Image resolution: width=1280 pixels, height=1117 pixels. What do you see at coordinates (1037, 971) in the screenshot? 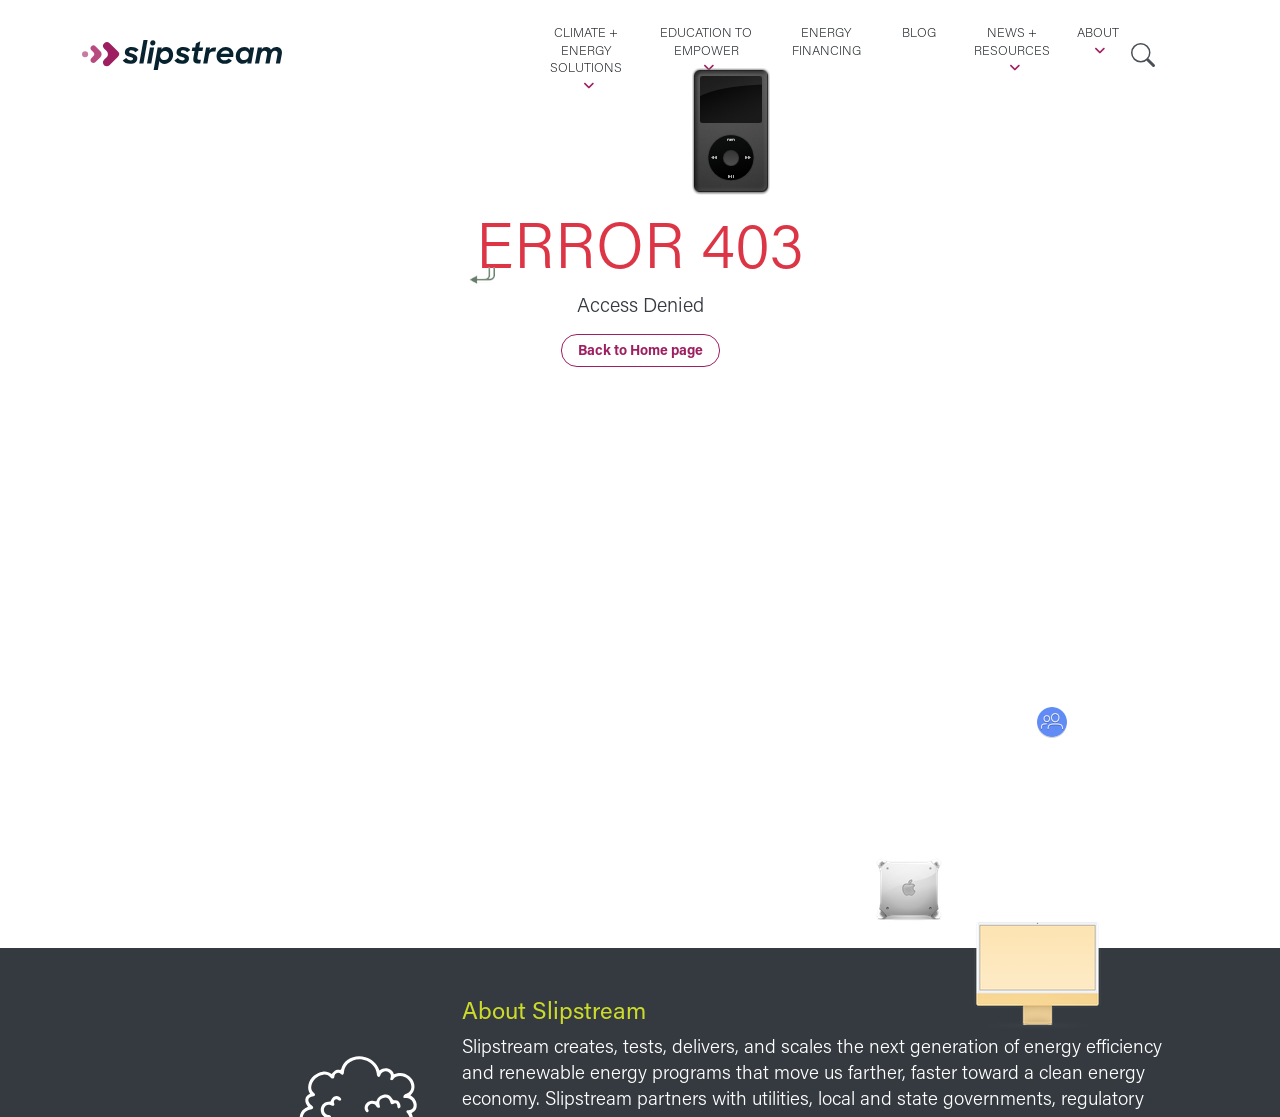
I see `represents a yellow iMac device in system preferences` at bounding box center [1037, 971].